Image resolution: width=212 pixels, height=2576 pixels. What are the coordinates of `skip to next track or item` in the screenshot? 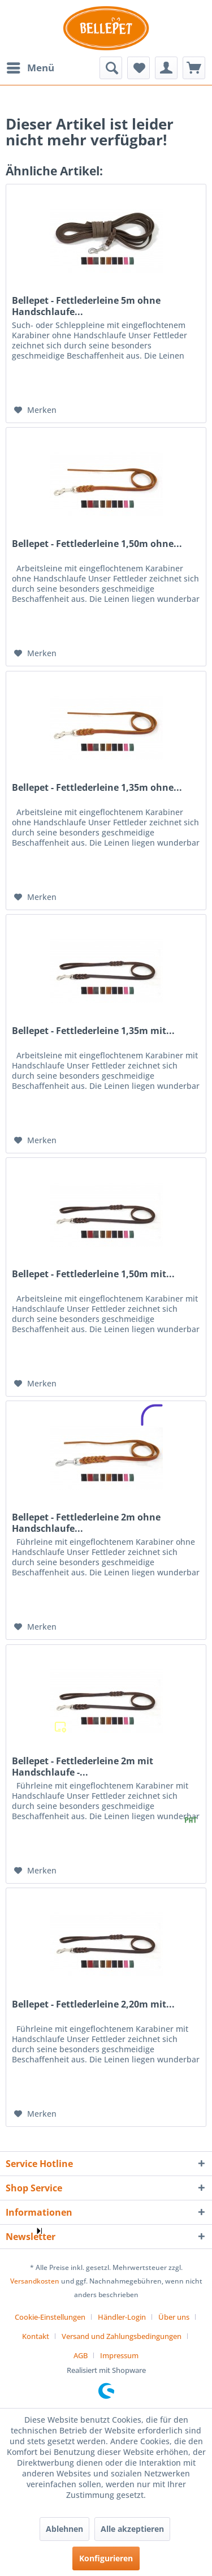 It's located at (40, 2231).